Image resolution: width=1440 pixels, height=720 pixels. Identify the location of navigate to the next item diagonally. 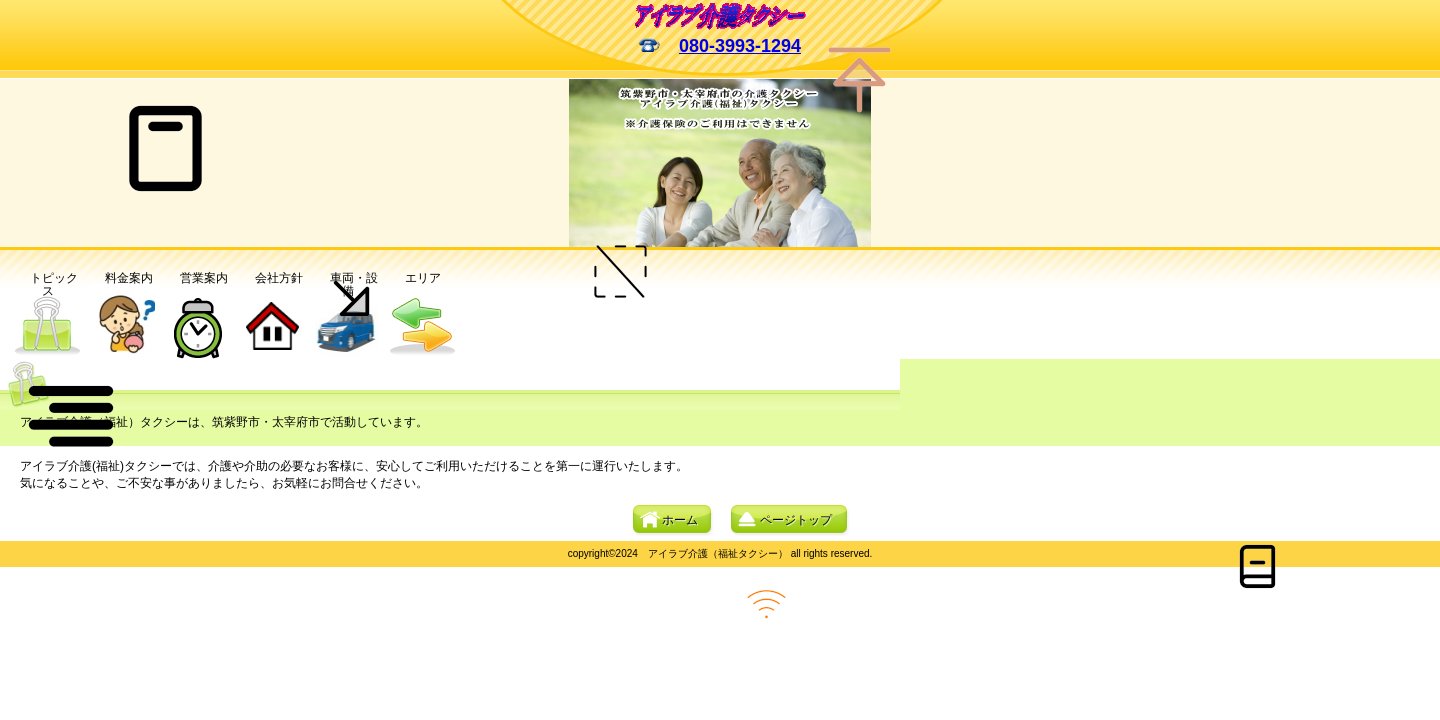
(351, 298).